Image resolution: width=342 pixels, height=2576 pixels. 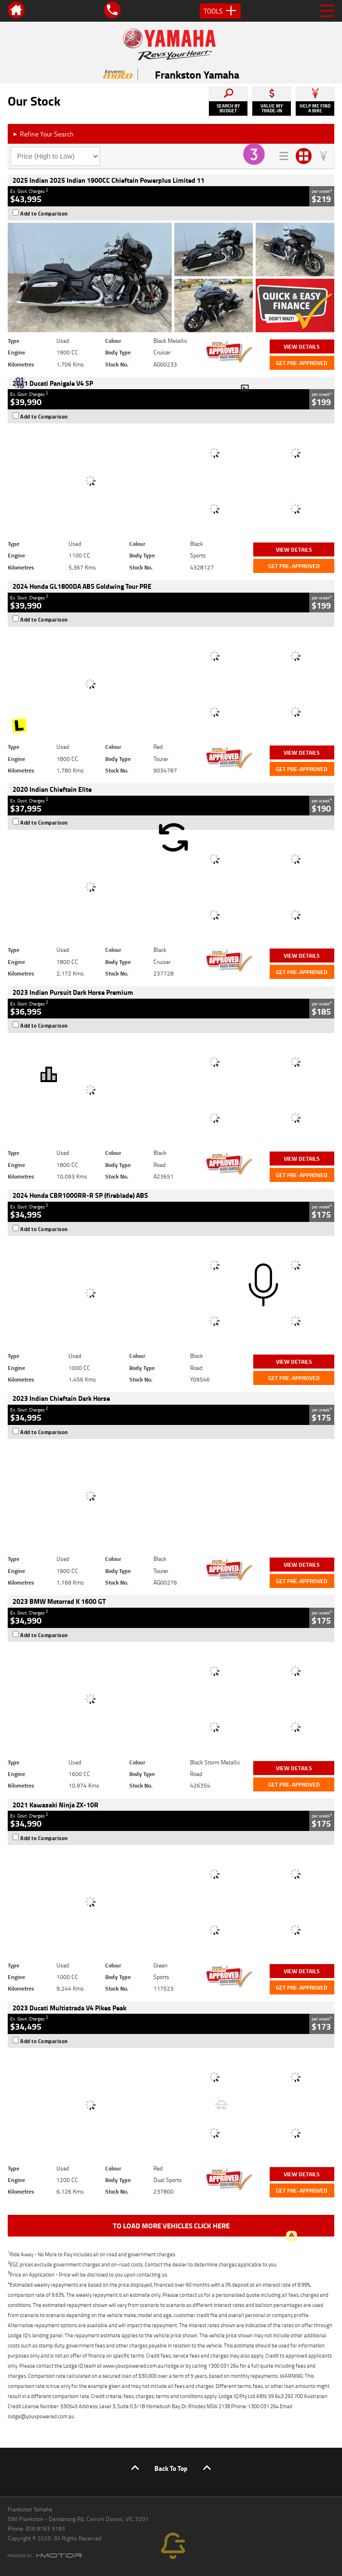 I want to click on access security or privacy settings, so click(x=291, y=2236).